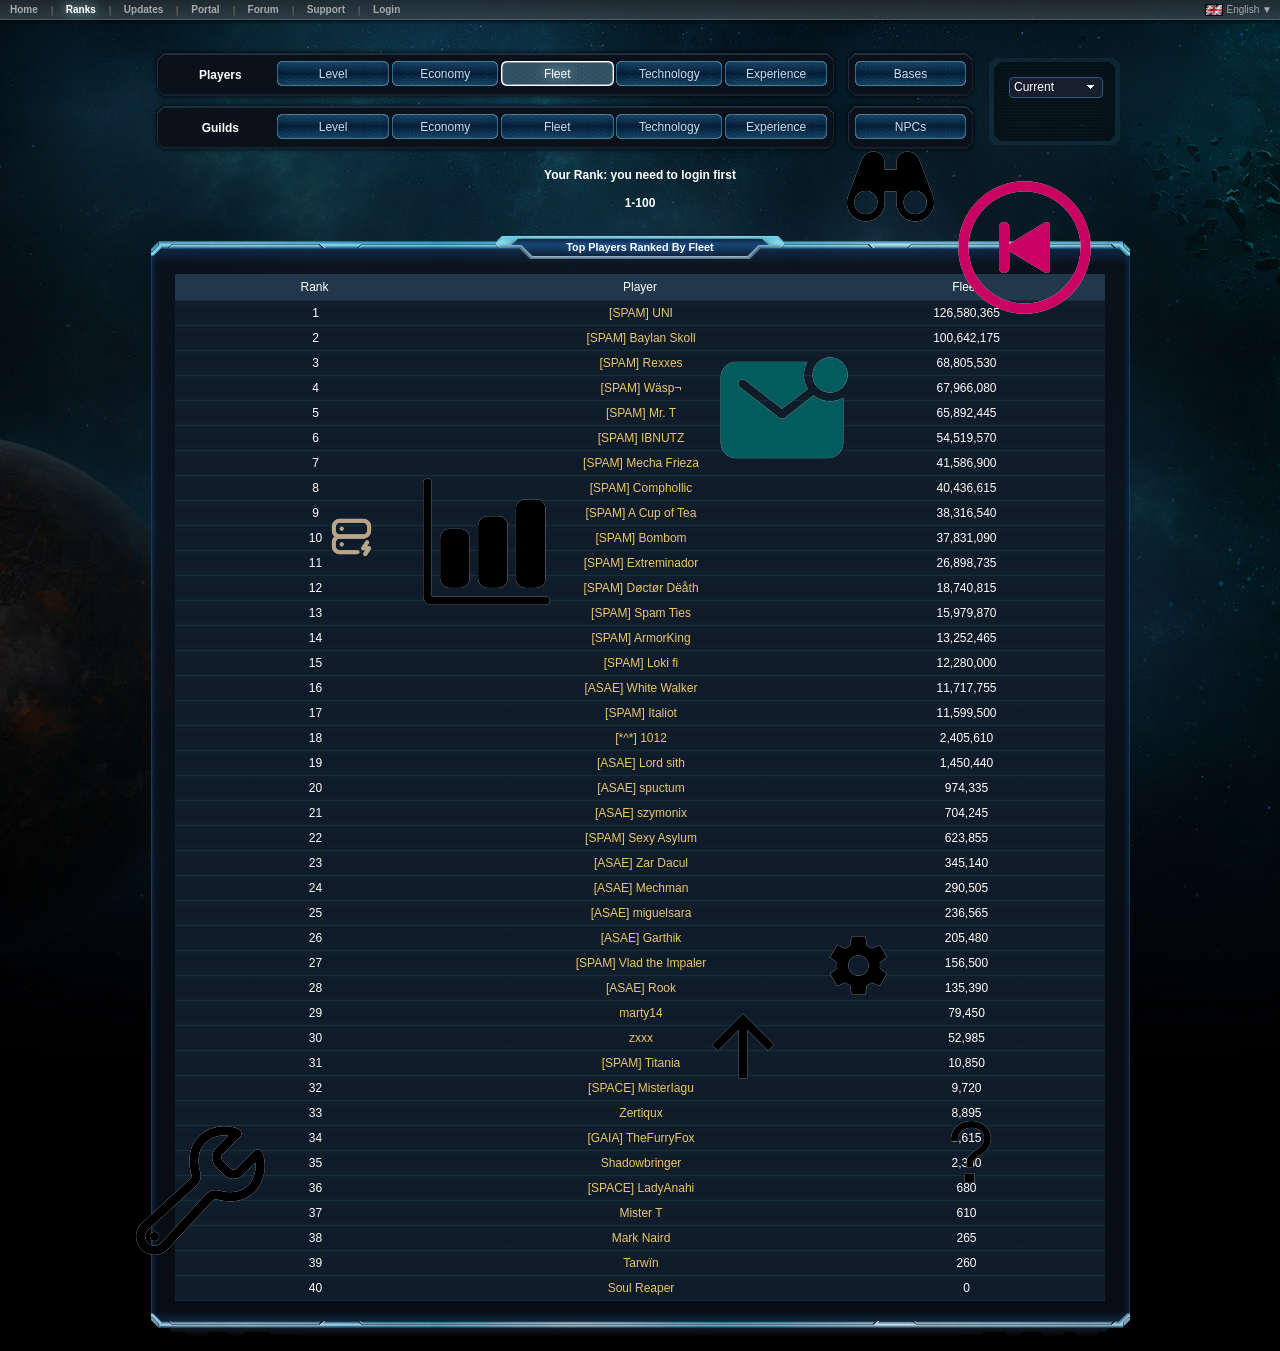 The width and height of the screenshot is (1280, 1351). Describe the element at coordinates (486, 541) in the screenshot. I see `view analytics or statistics` at that location.